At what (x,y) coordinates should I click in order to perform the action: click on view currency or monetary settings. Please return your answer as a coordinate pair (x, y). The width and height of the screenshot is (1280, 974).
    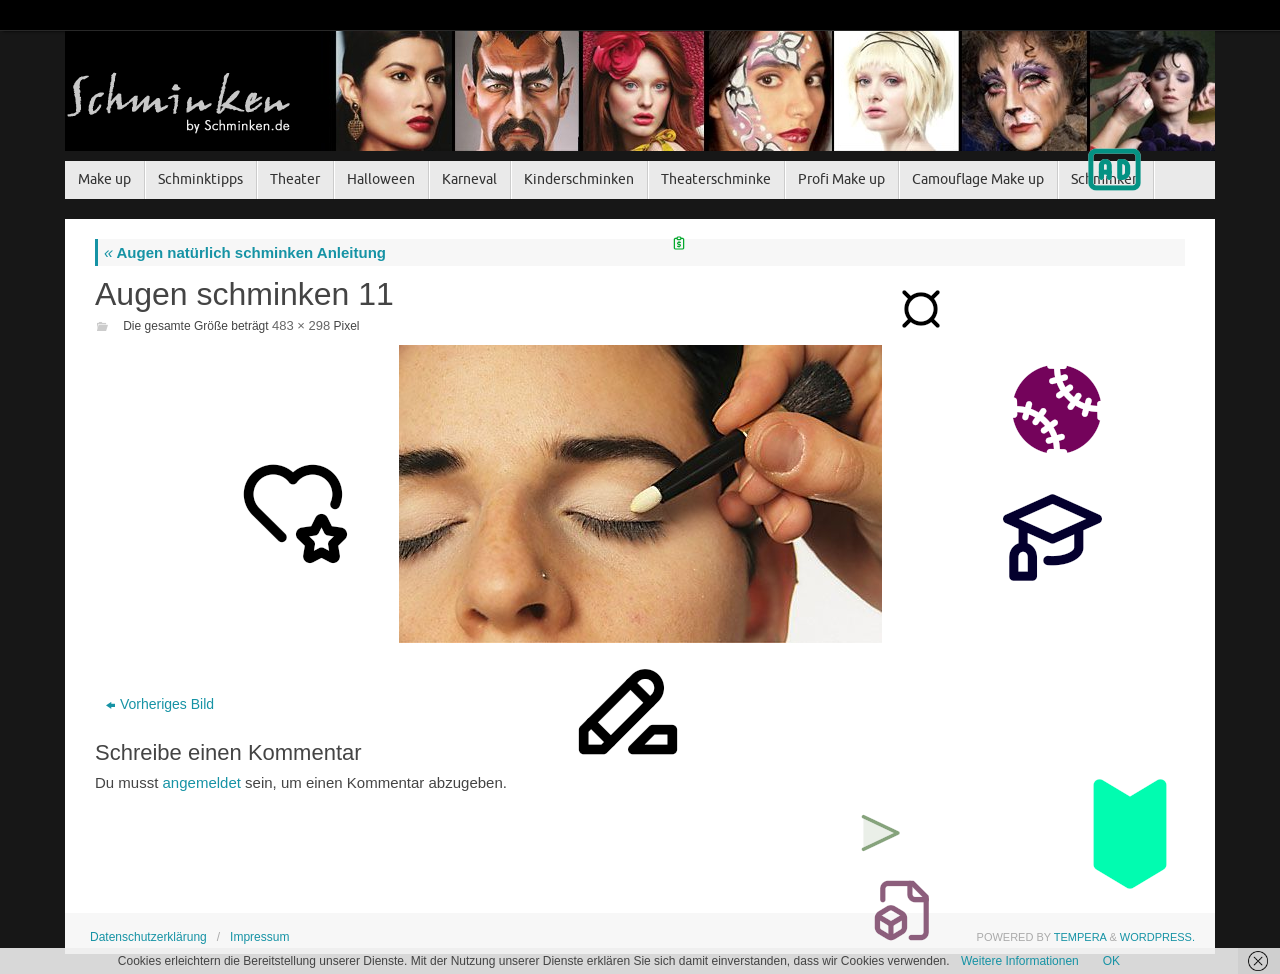
    Looking at the image, I should click on (921, 309).